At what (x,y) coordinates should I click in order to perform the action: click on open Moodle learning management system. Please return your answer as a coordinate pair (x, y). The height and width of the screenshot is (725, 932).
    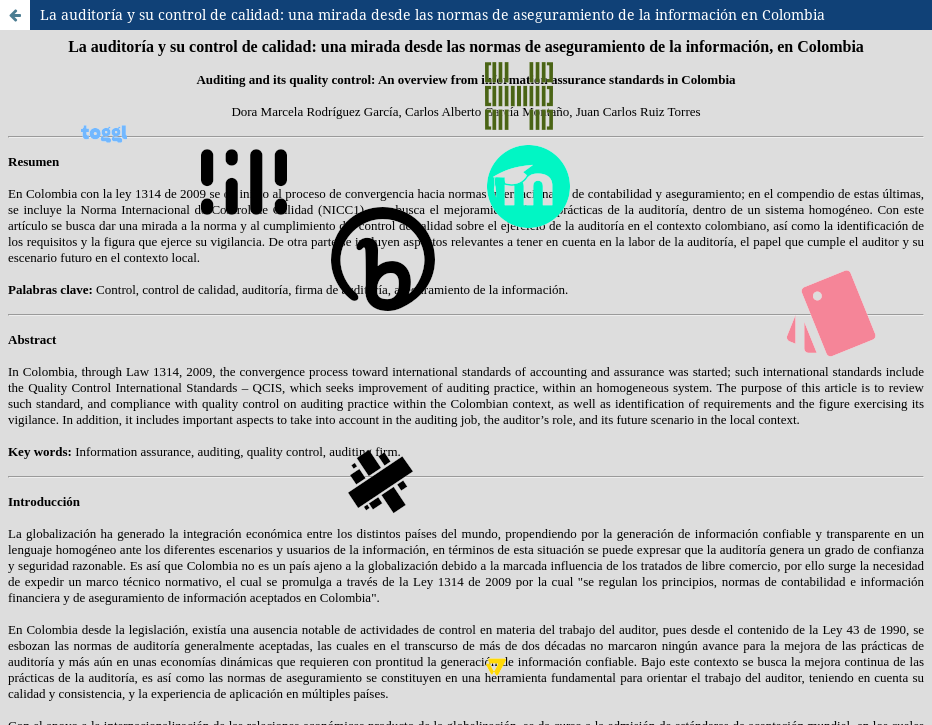
    Looking at the image, I should click on (528, 186).